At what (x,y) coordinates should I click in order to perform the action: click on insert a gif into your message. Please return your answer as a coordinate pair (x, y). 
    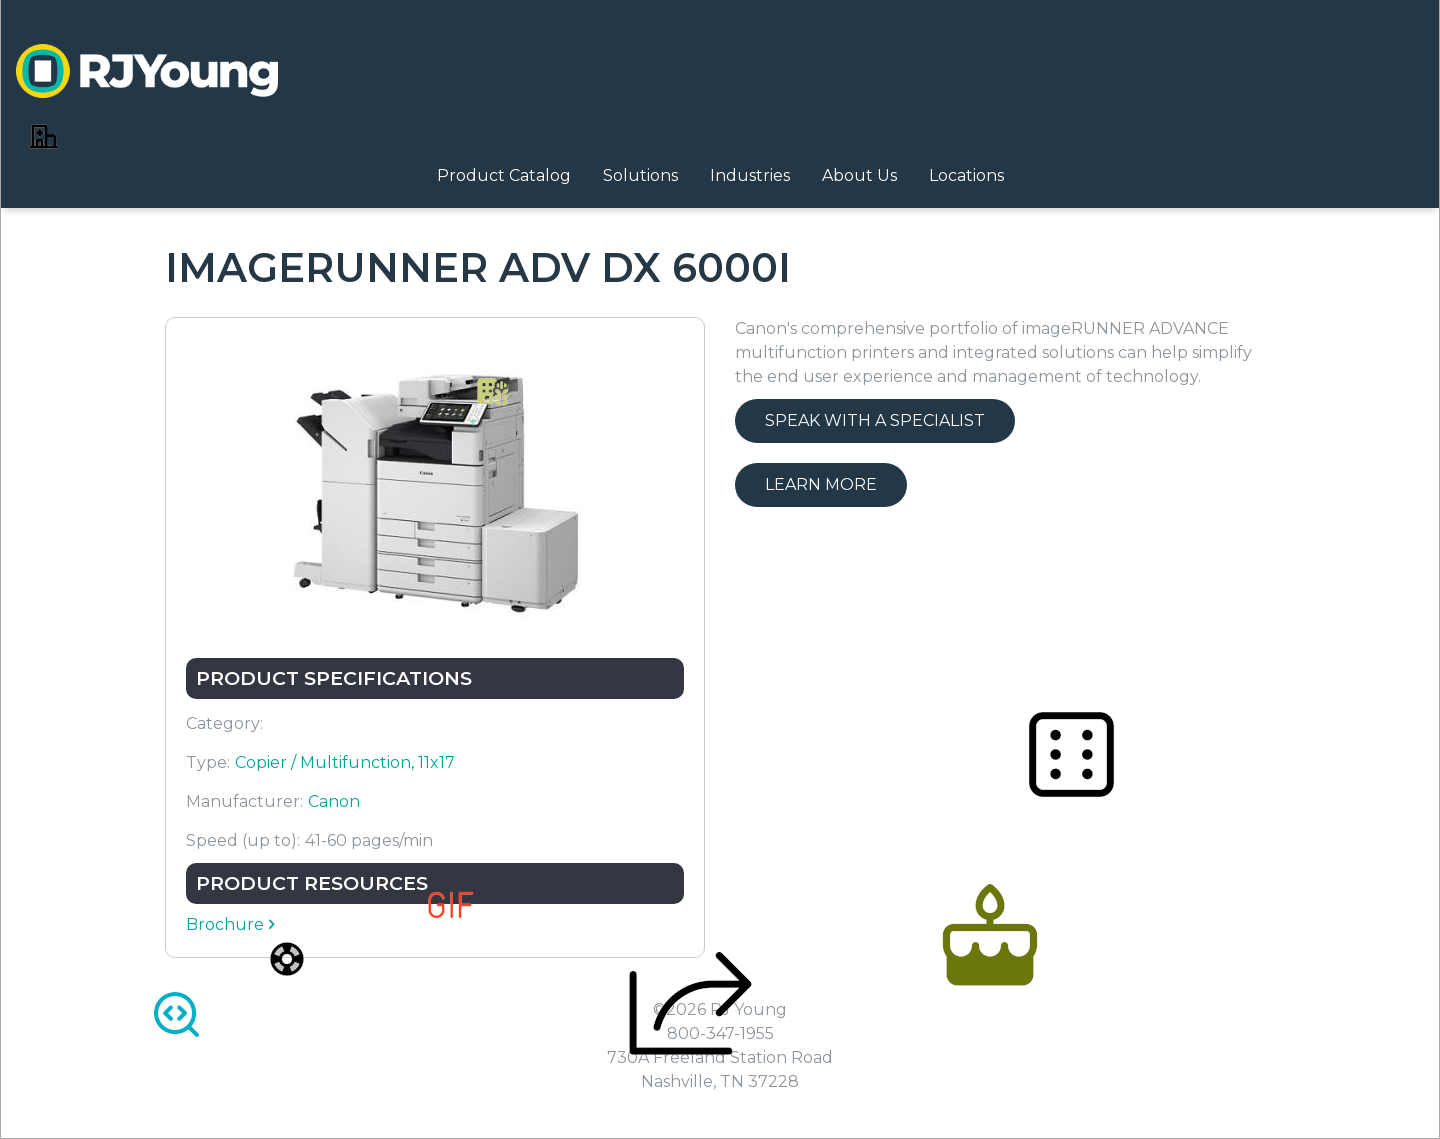
    Looking at the image, I should click on (450, 905).